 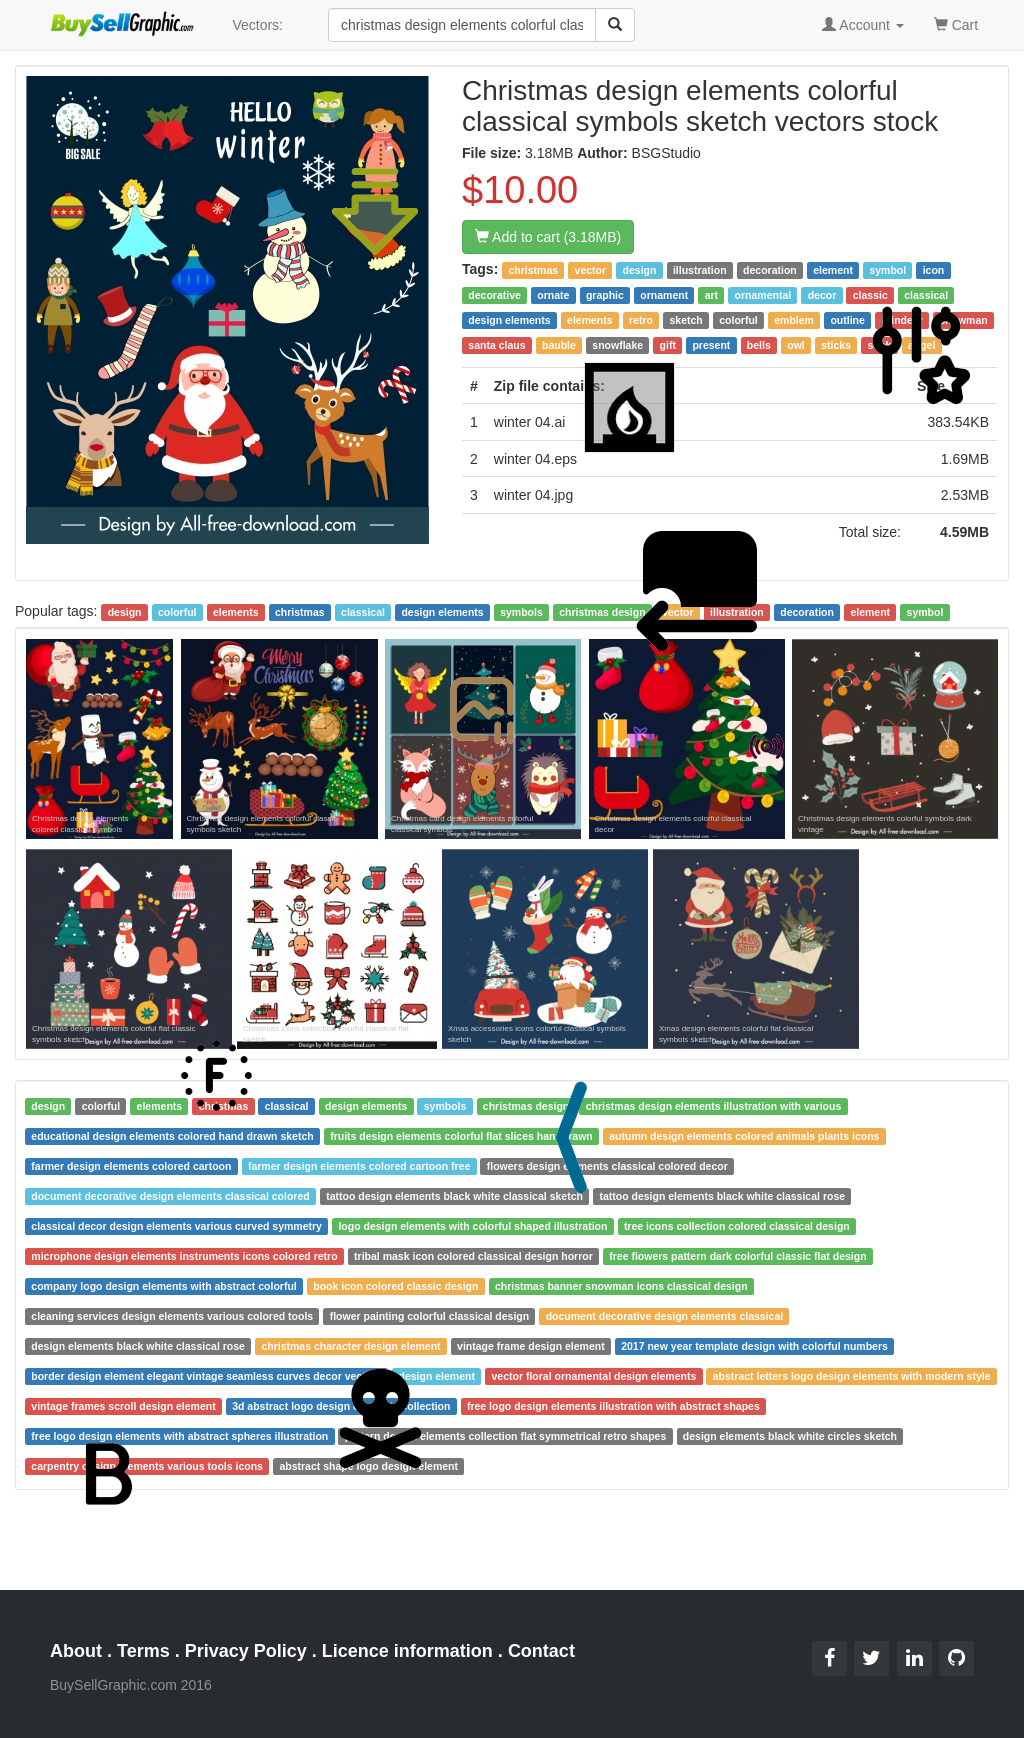 I want to click on start a live broadcast or stream, so click(x=766, y=746).